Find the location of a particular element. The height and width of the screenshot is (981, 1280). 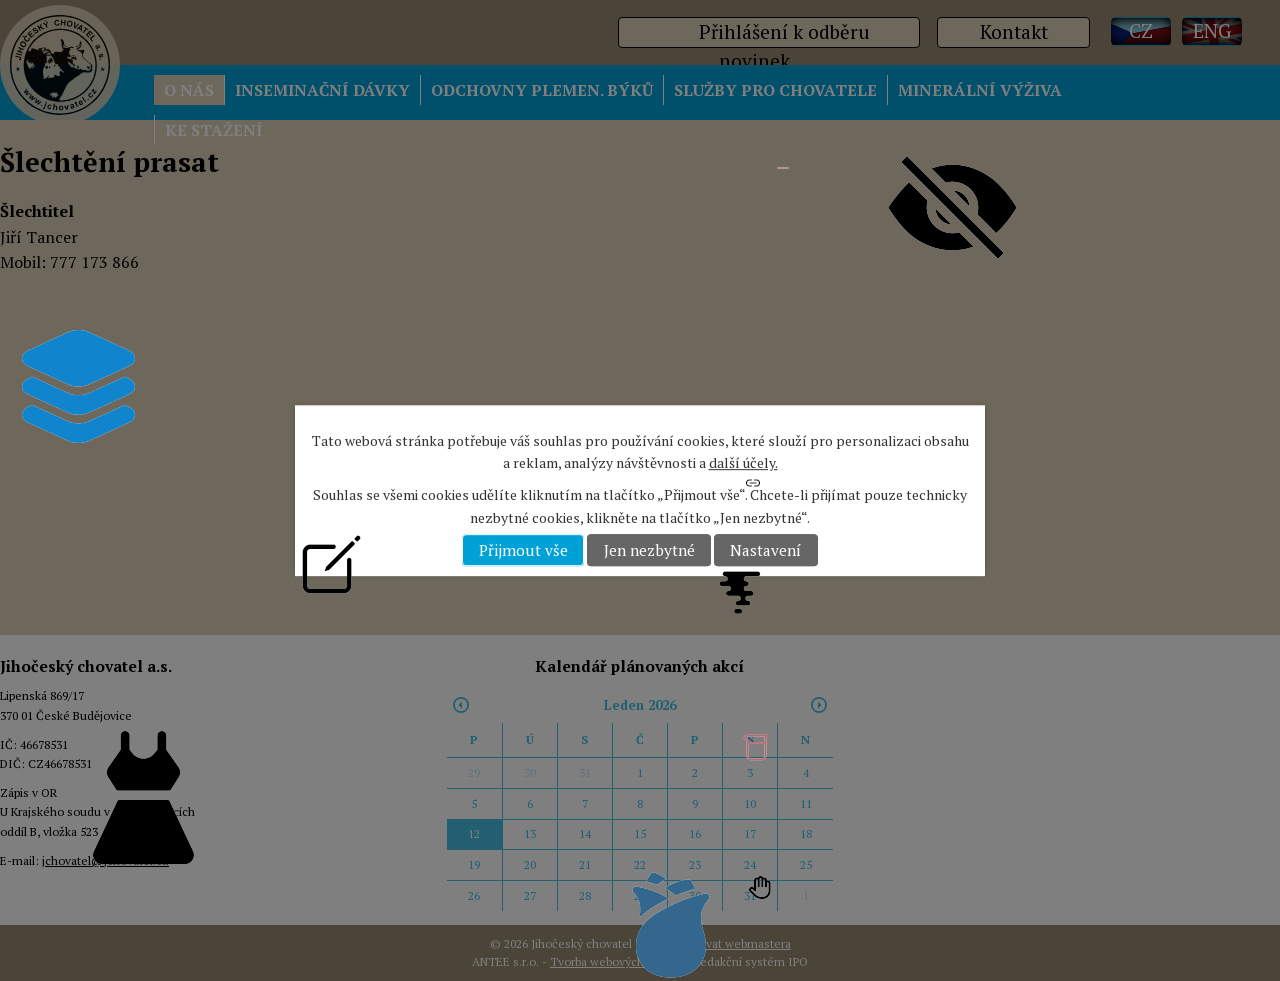

create or compose new content is located at coordinates (331, 564).